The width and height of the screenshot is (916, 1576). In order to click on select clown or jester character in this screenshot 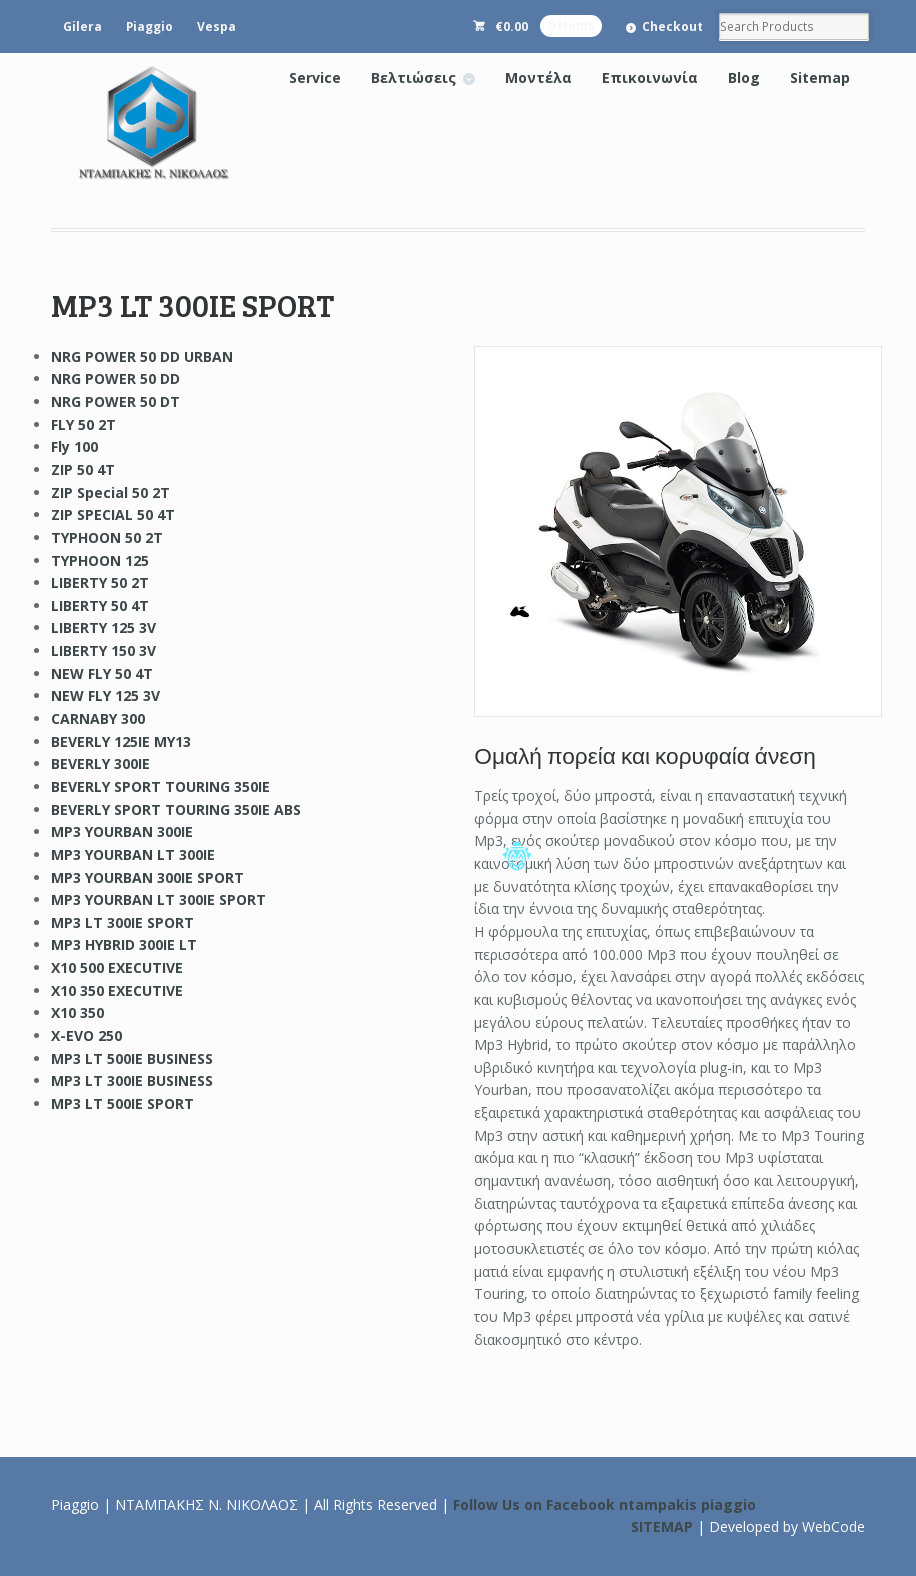, I will do `click(517, 856)`.